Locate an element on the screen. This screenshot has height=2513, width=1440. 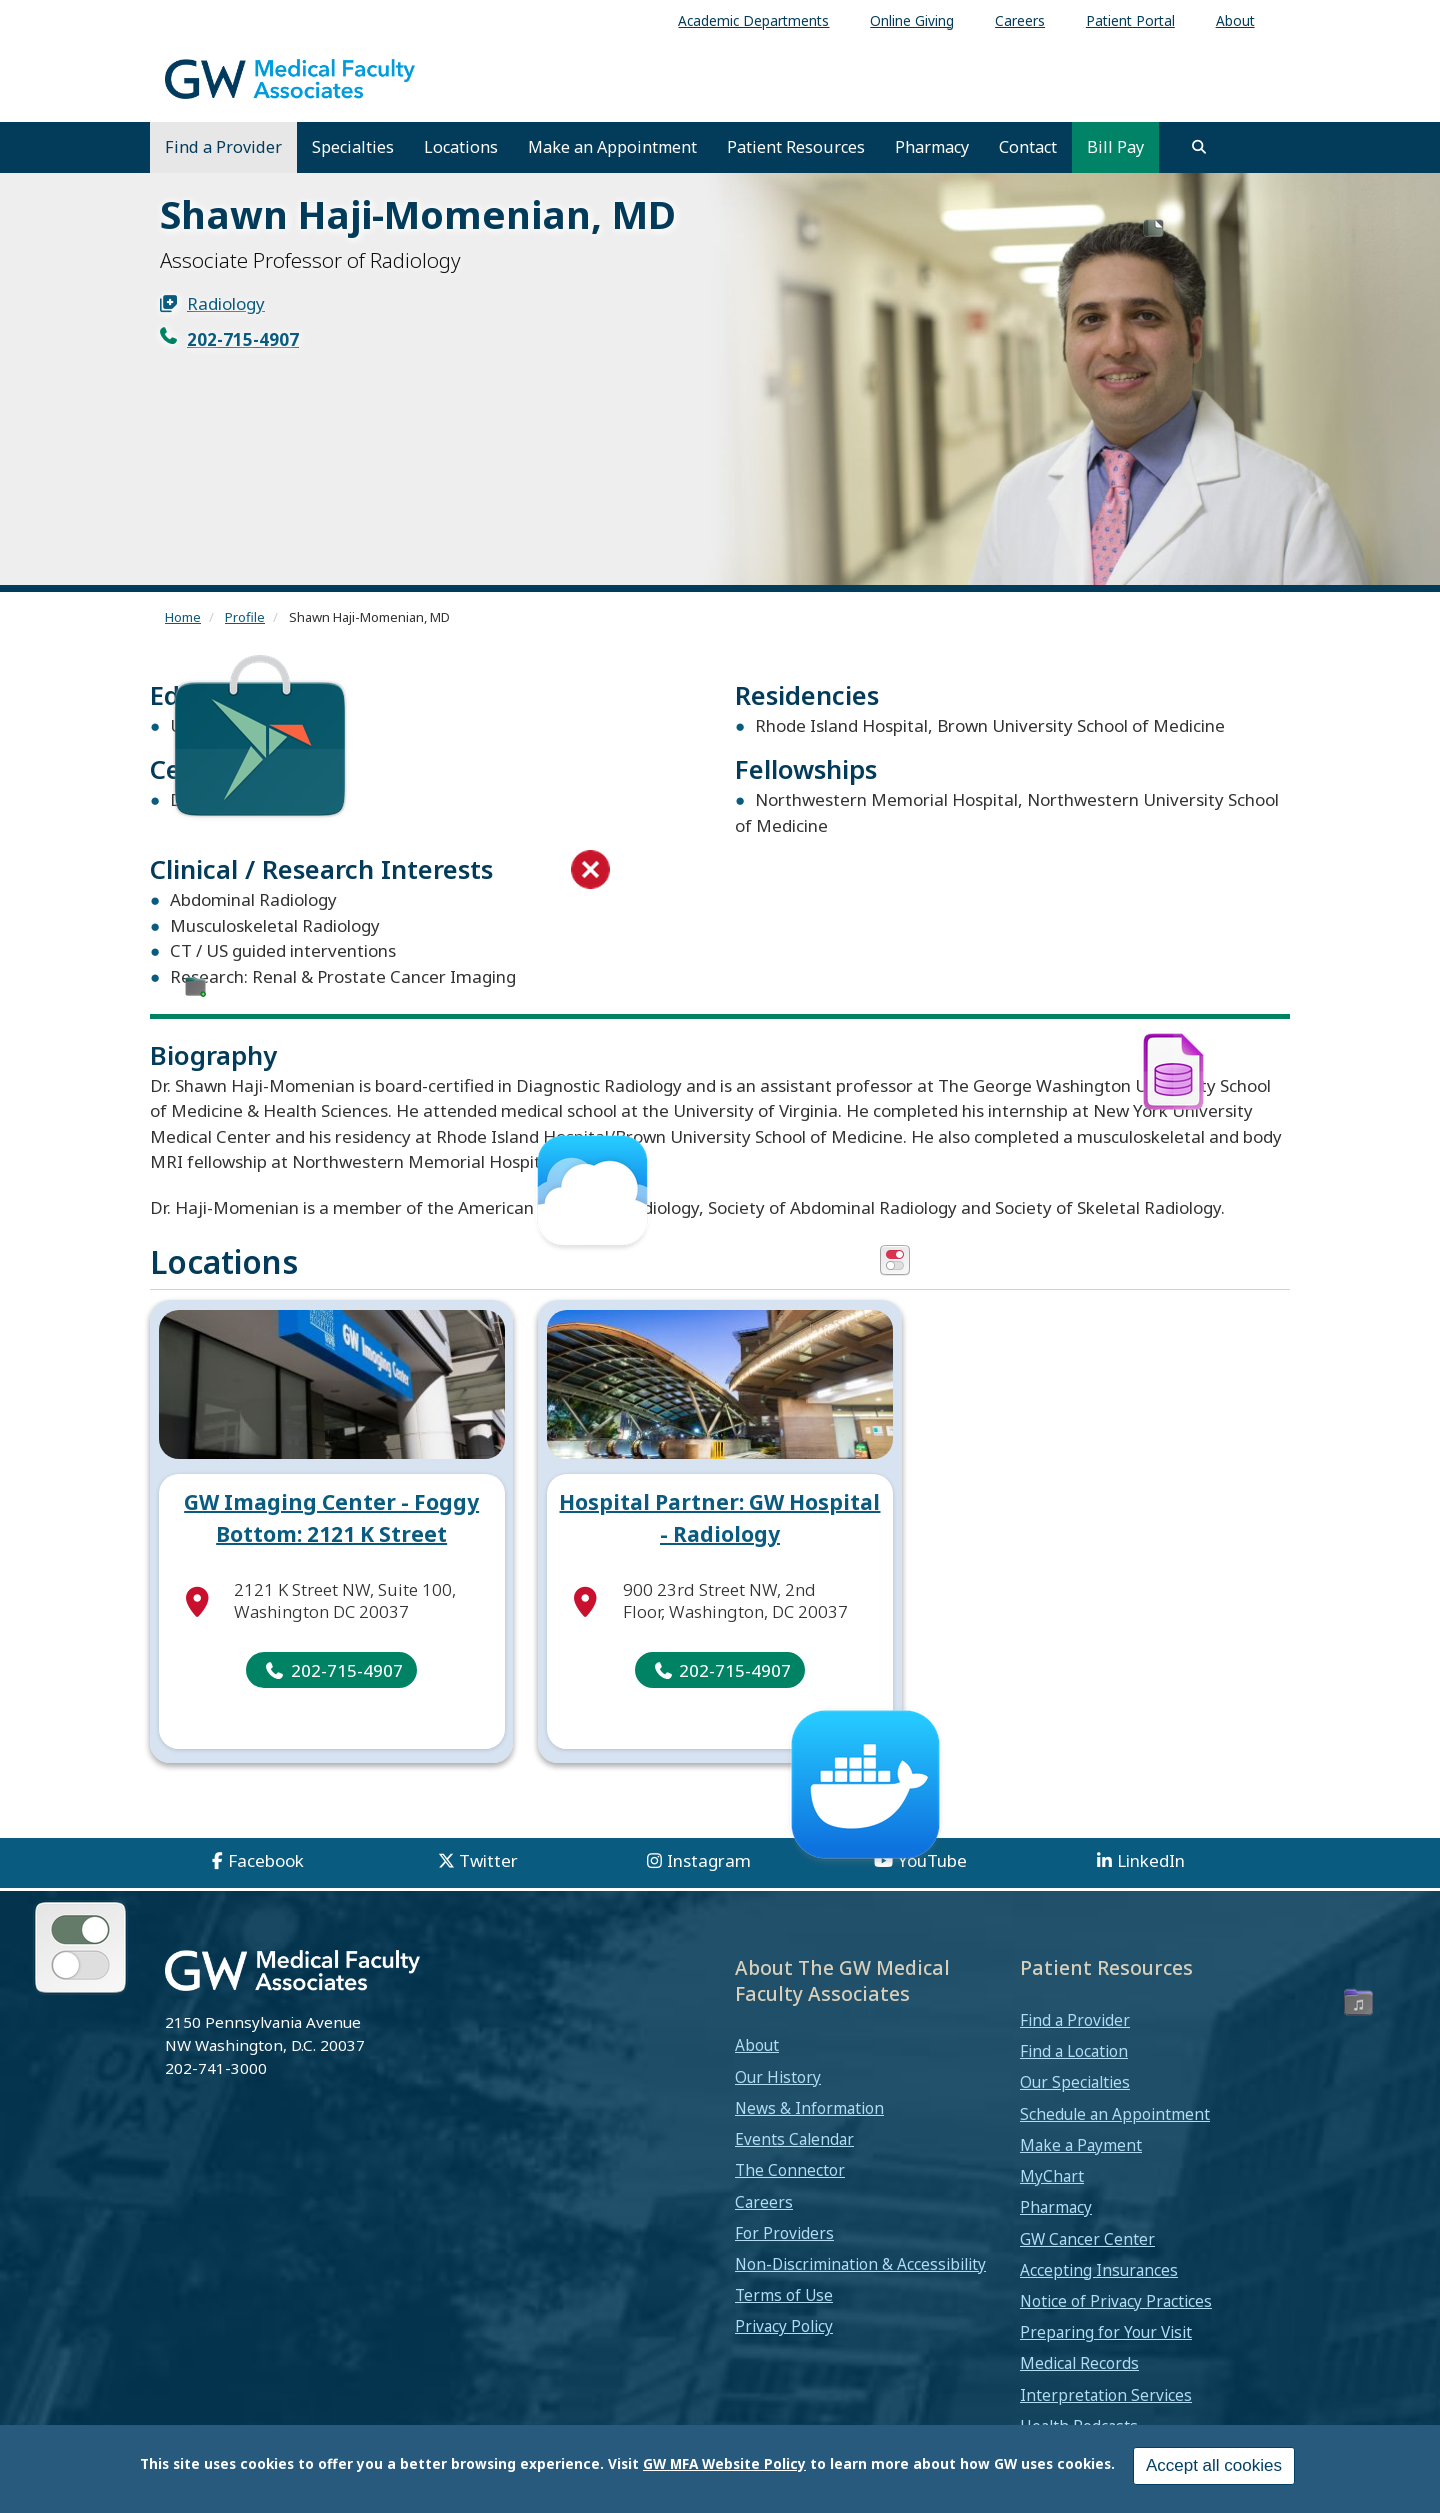
open the snap store to browse and install applications is located at coordinates (260, 749).